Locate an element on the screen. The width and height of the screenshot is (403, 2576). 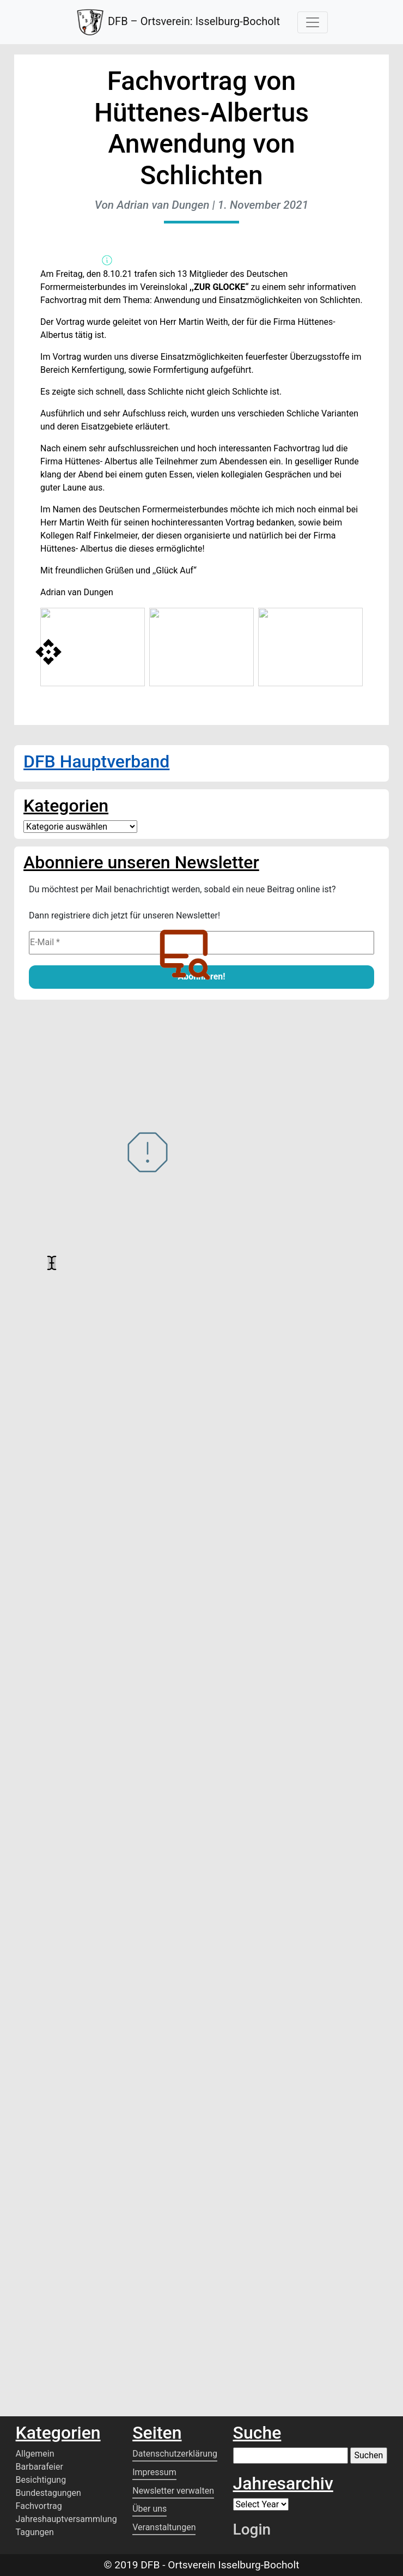
indicates a warning or critical alert is located at coordinates (148, 1152).